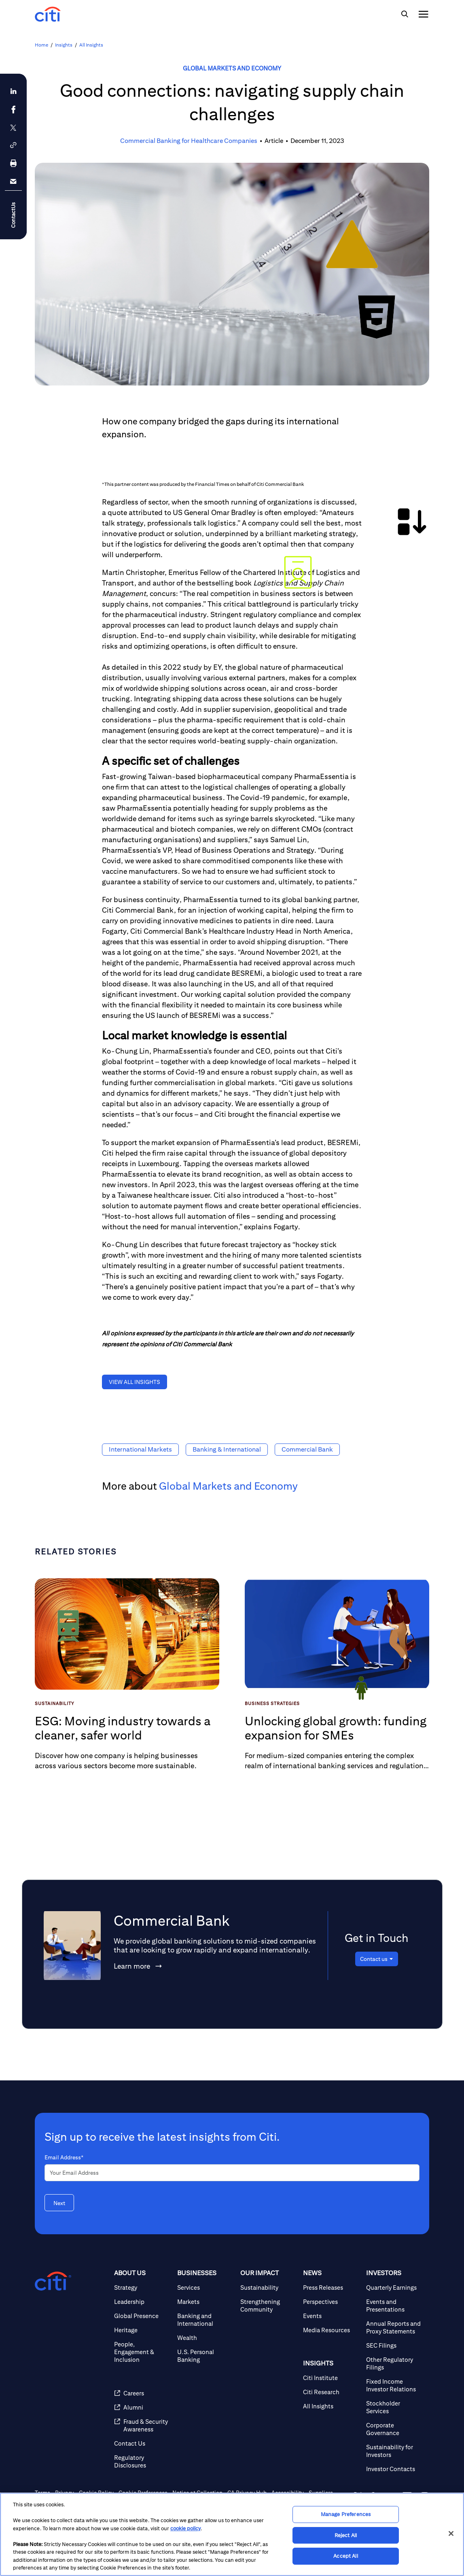 The height and width of the screenshot is (2576, 464). What do you see at coordinates (361, 1688) in the screenshot?
I see `select female gender option` at bounding box center [361, 1688].